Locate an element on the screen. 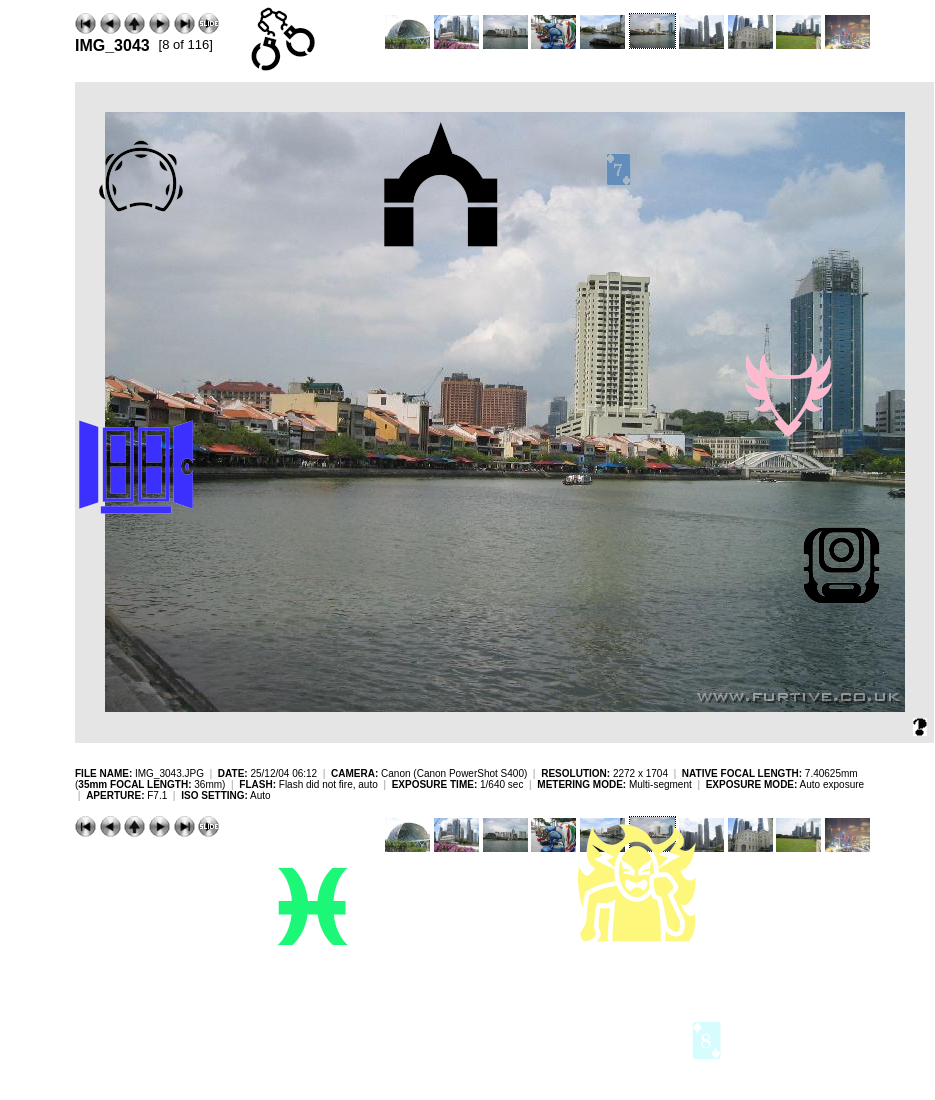  open camera or photo capture mode is located at coordinates (841, 565).